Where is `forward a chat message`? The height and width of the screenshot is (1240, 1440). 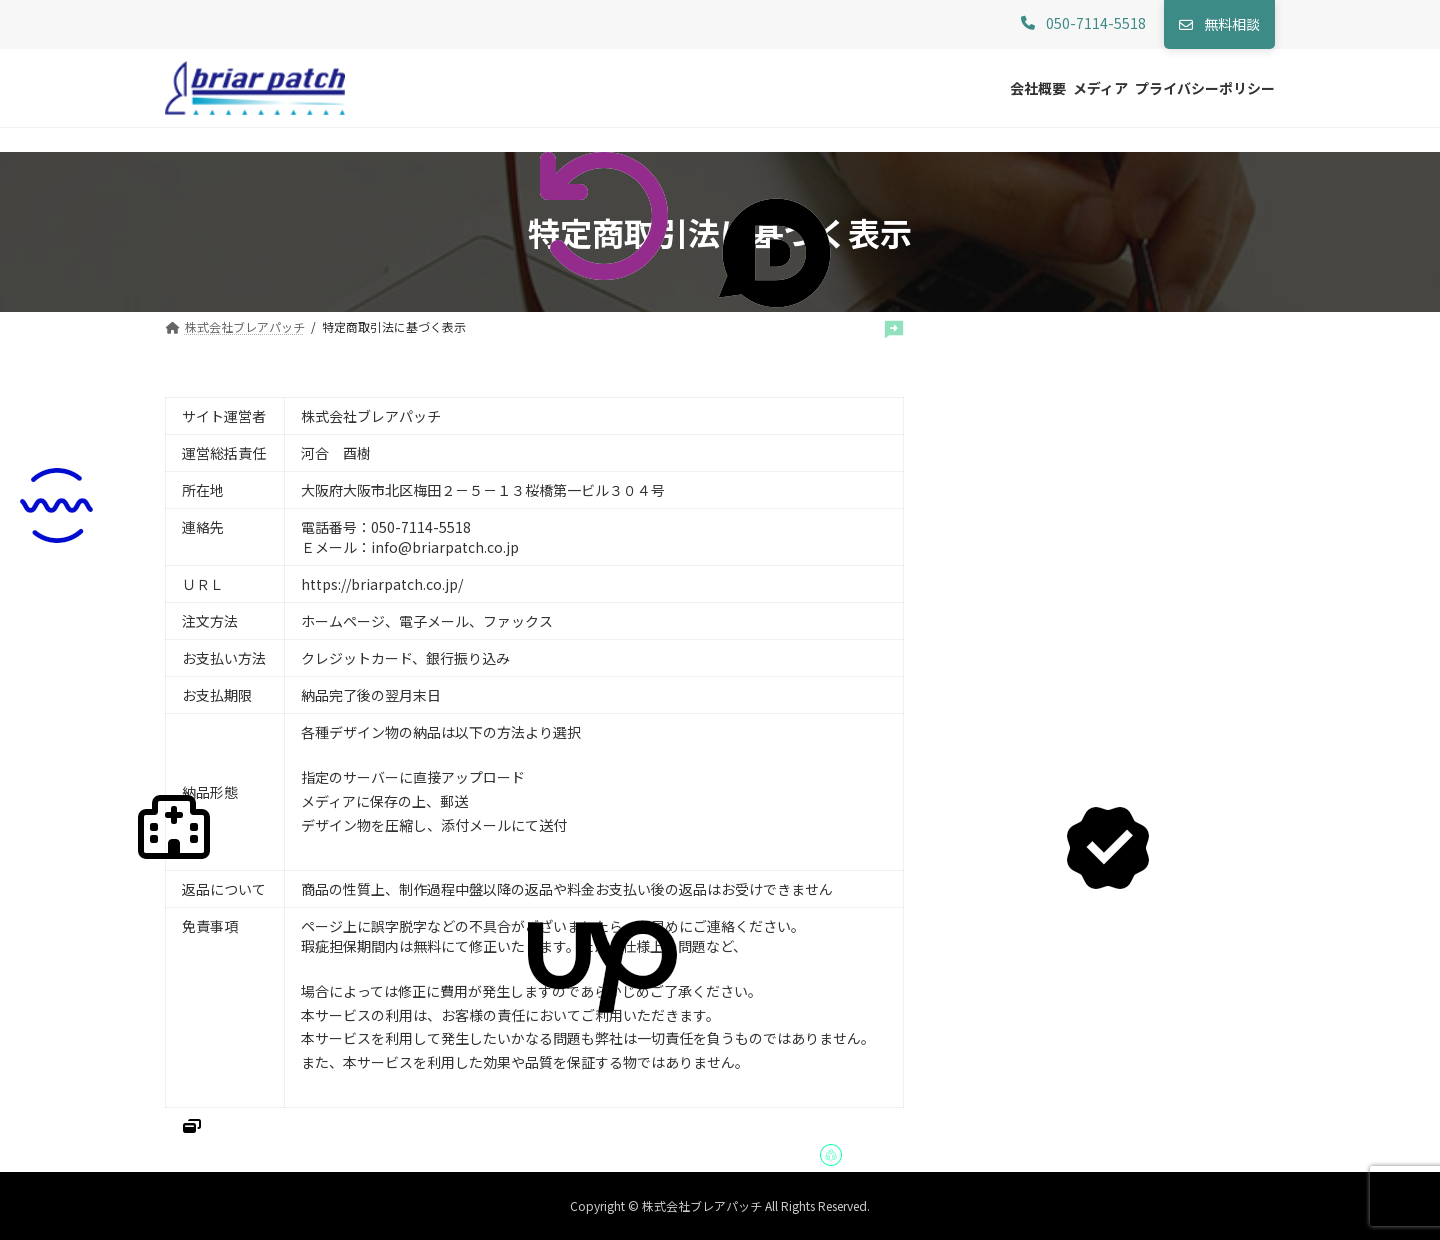 forward a chat message is located at coordinates (894, 329).